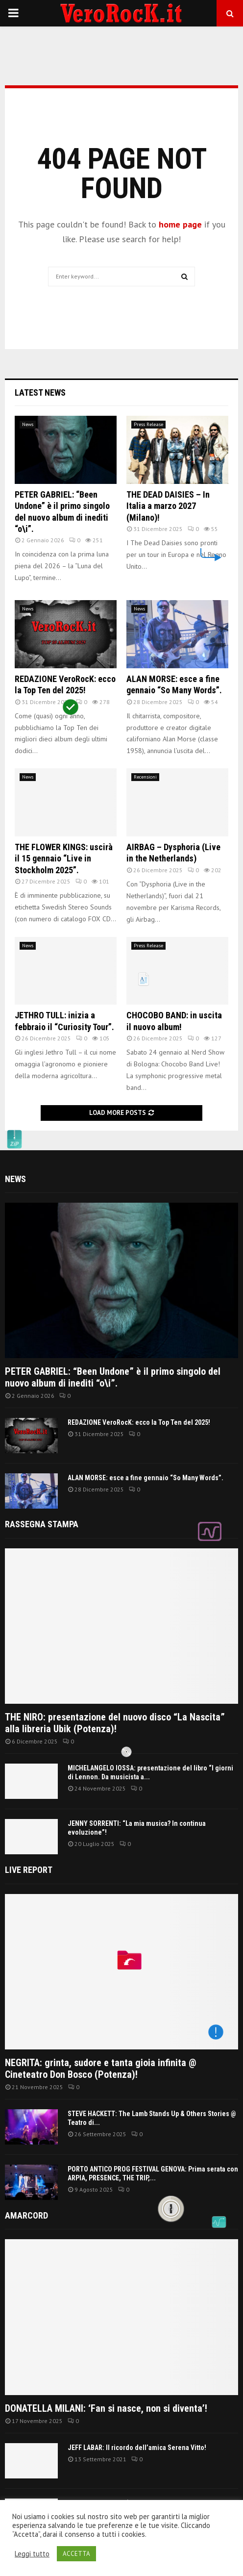 Image resolution: width=243 pixels, height=2576 pixels. I want to click on open a word processing document, so click(144, 979).